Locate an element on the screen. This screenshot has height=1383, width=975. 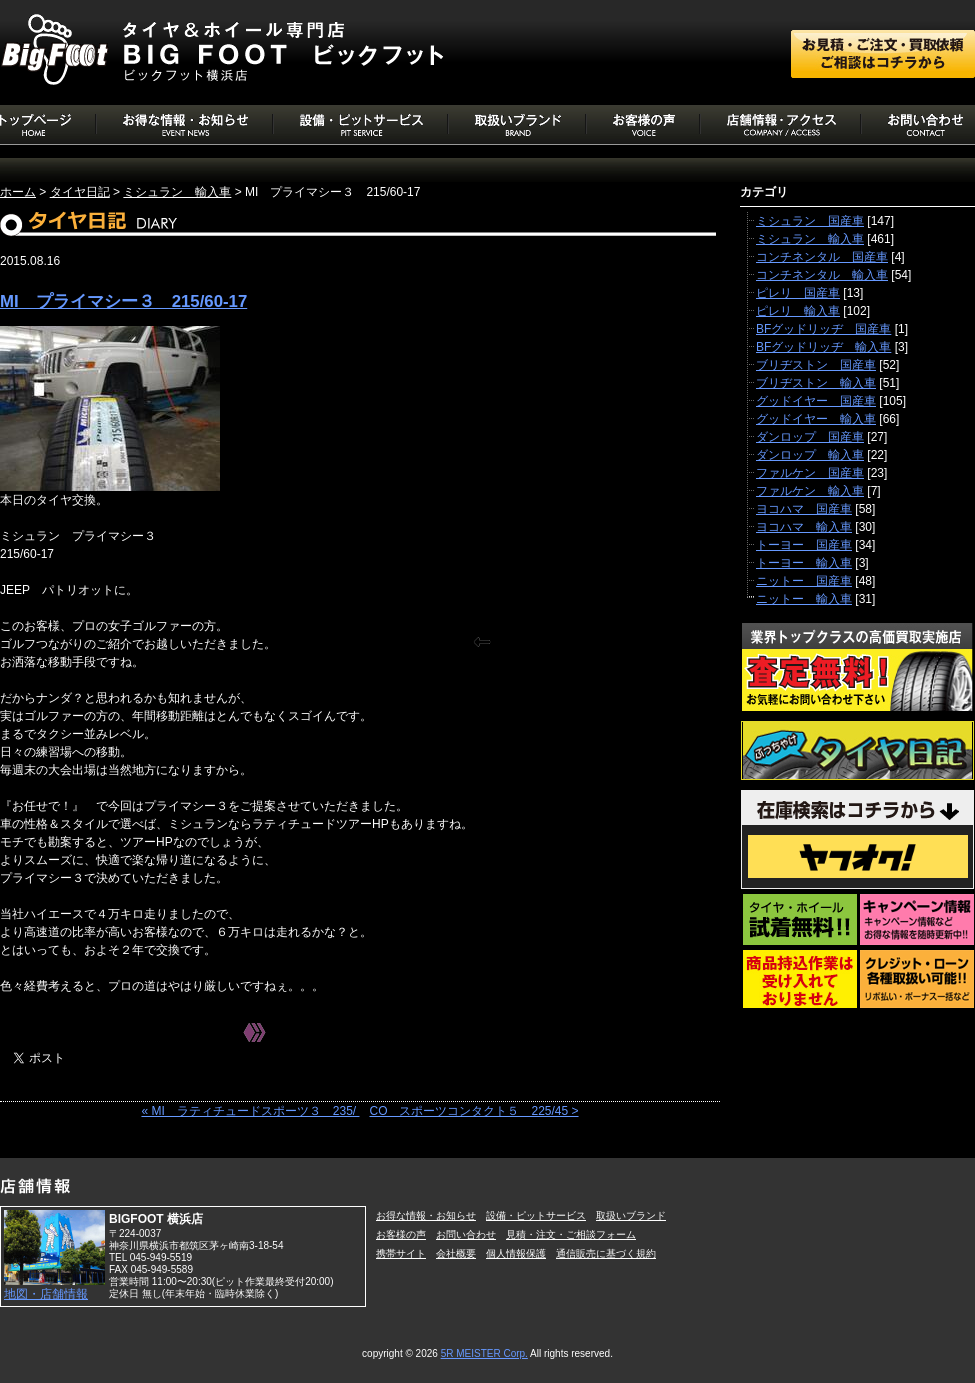
hive blockchain platform logo is located at coordinates (254, 1032).